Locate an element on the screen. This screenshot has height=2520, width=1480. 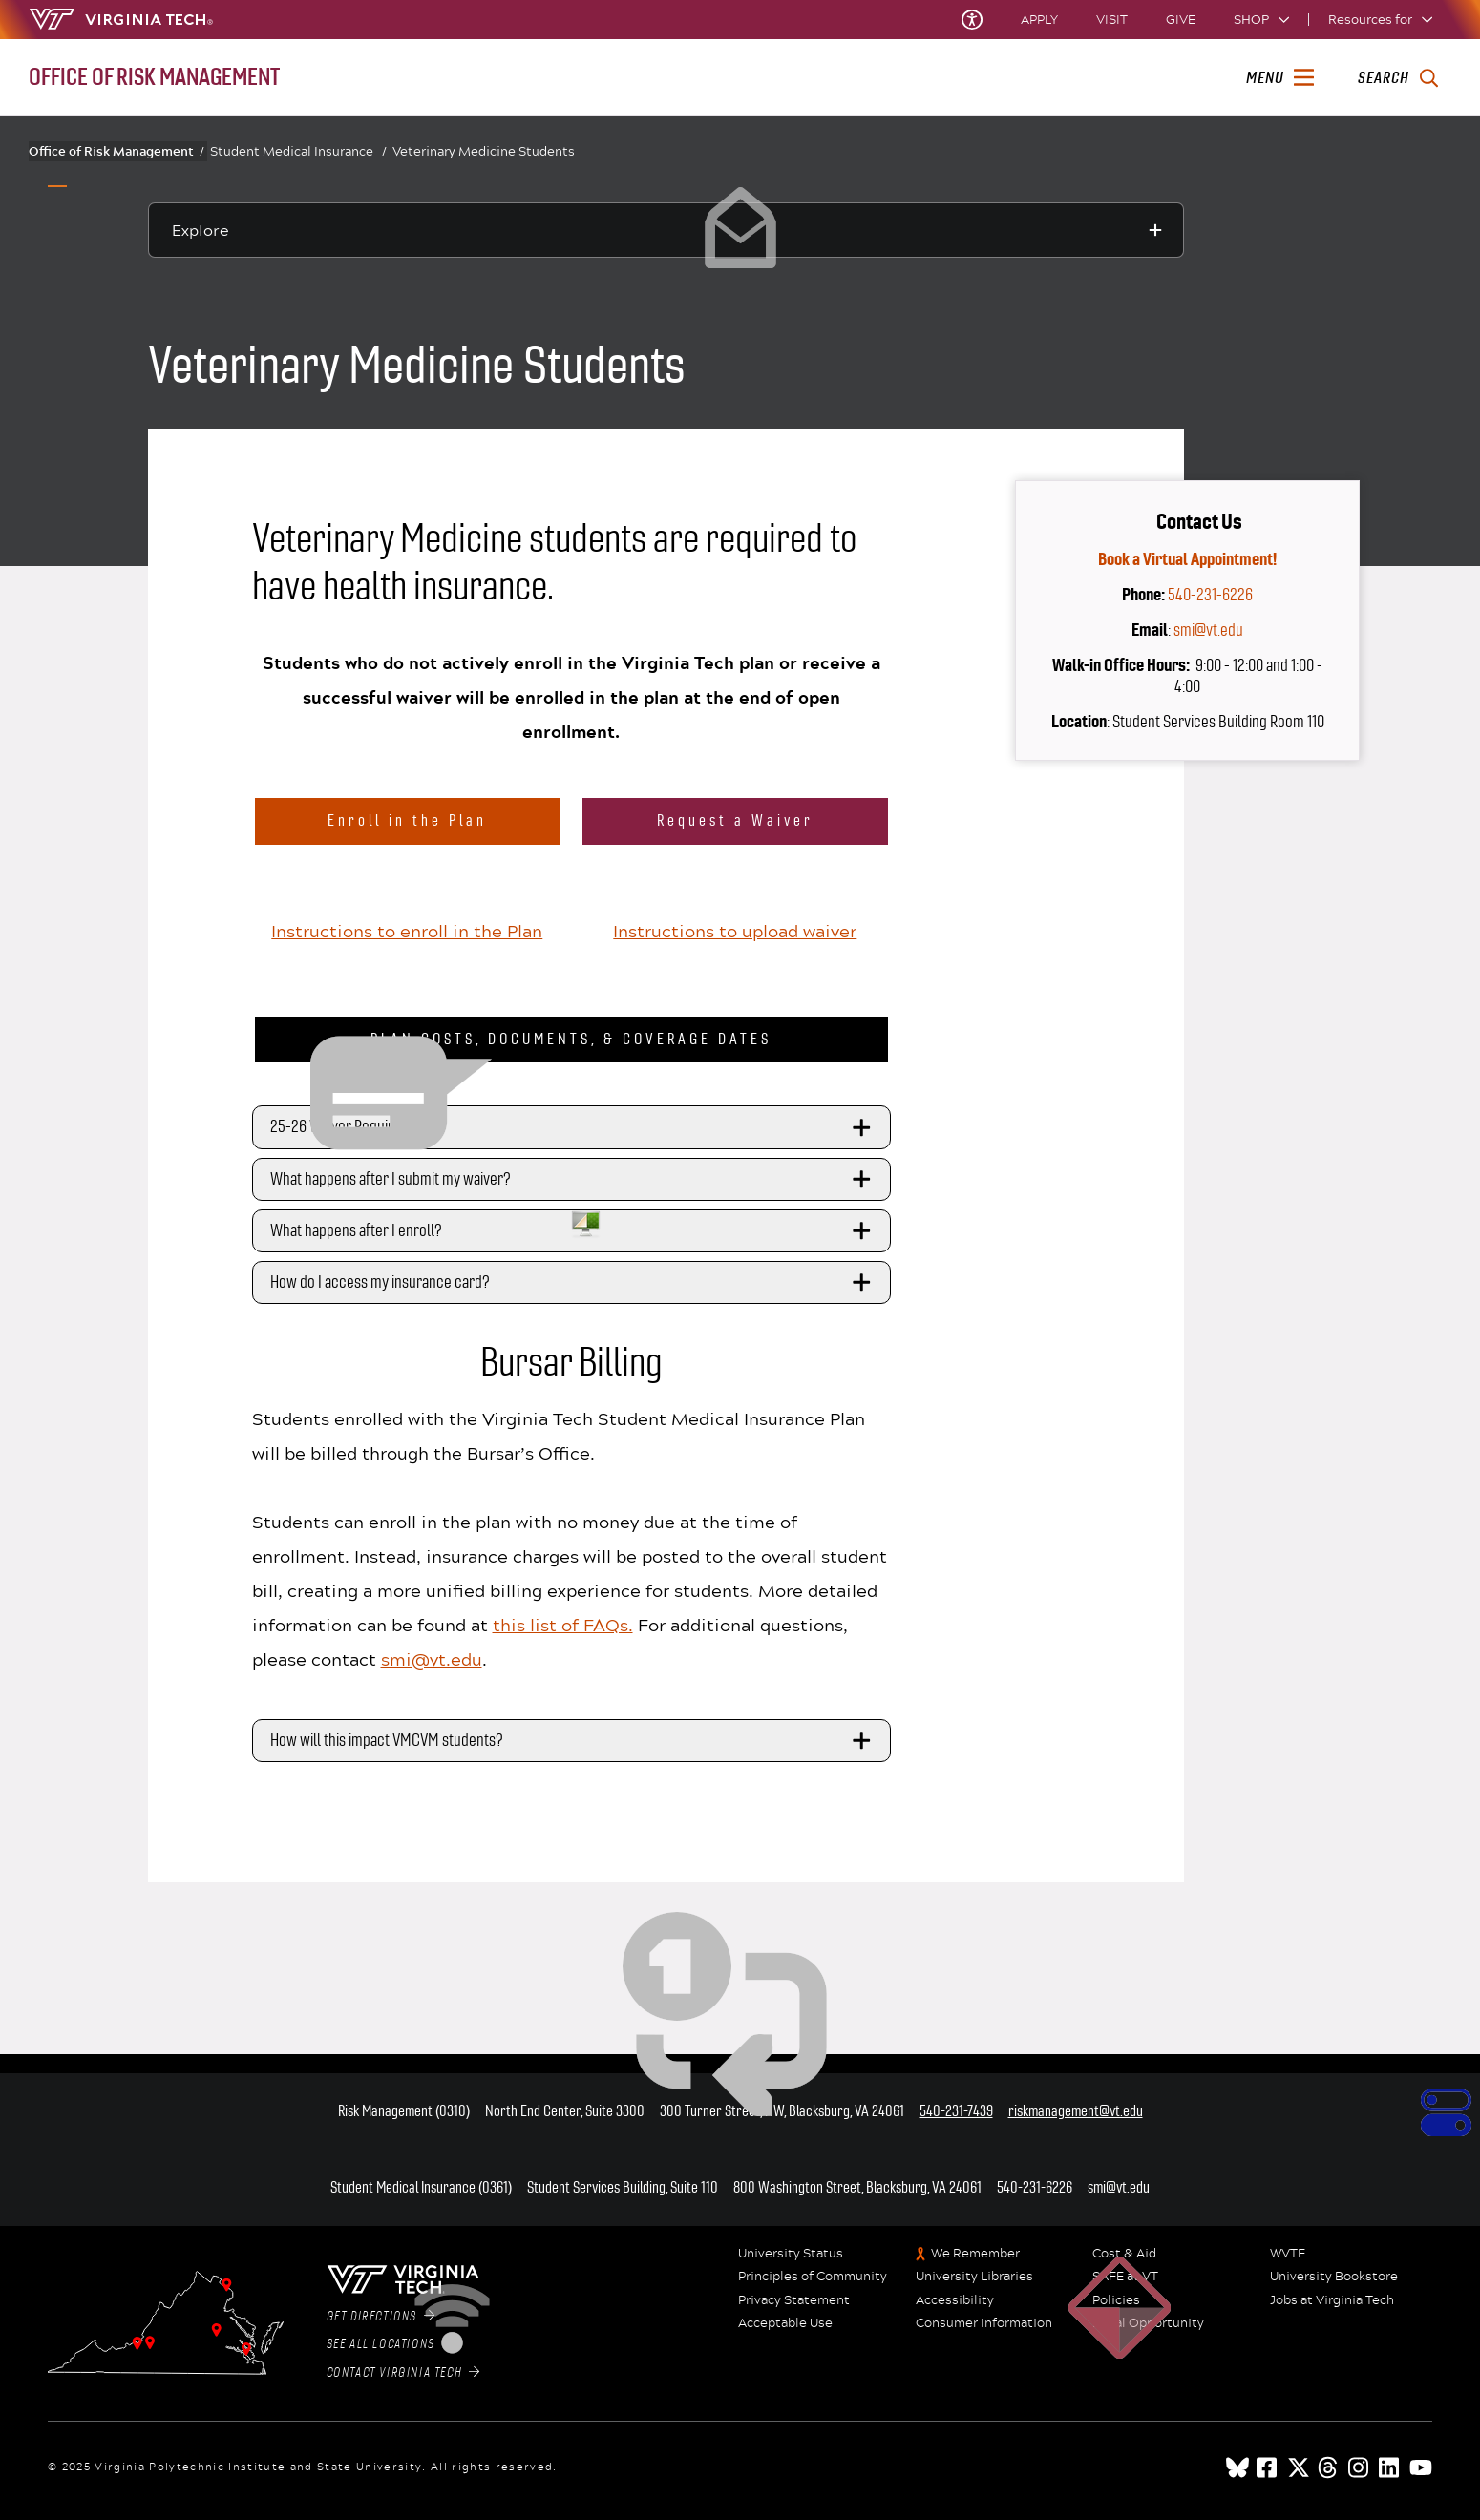
toggle subtitles or closed captions is located at coordinates (401, 1093).